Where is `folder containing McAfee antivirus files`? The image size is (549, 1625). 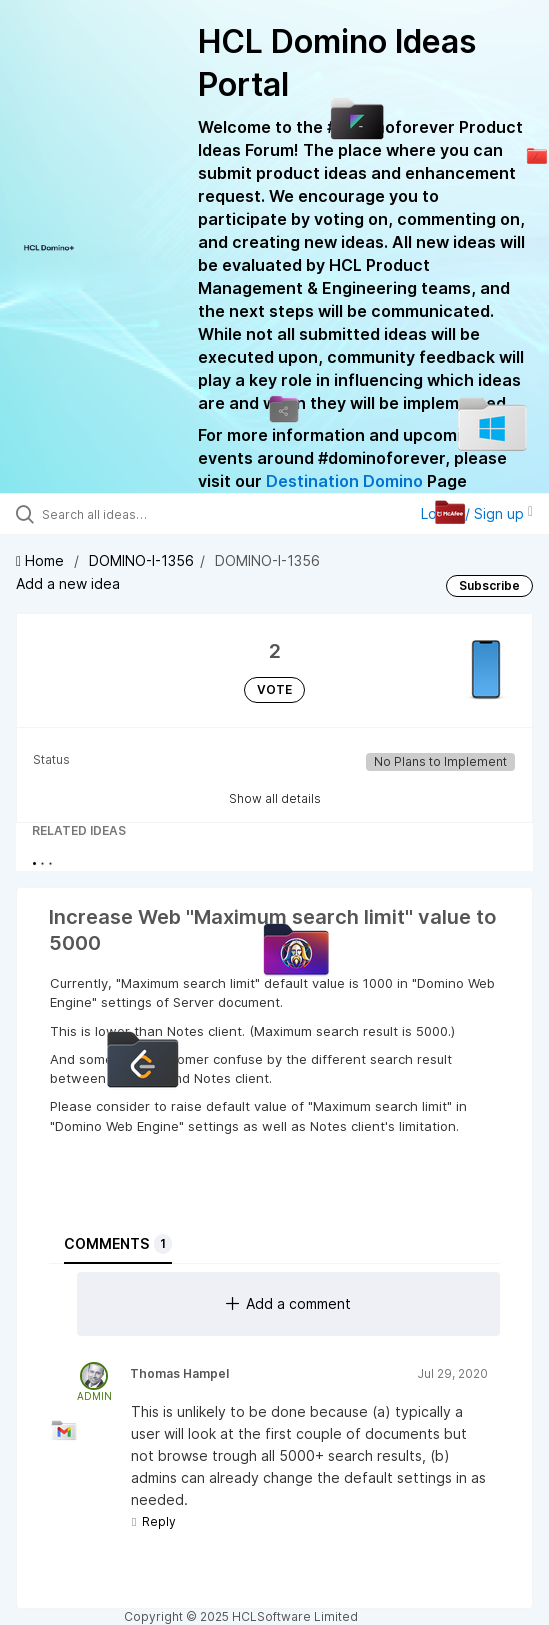
folder containing McAfee antivirus files is located at coordinates (450, 513).